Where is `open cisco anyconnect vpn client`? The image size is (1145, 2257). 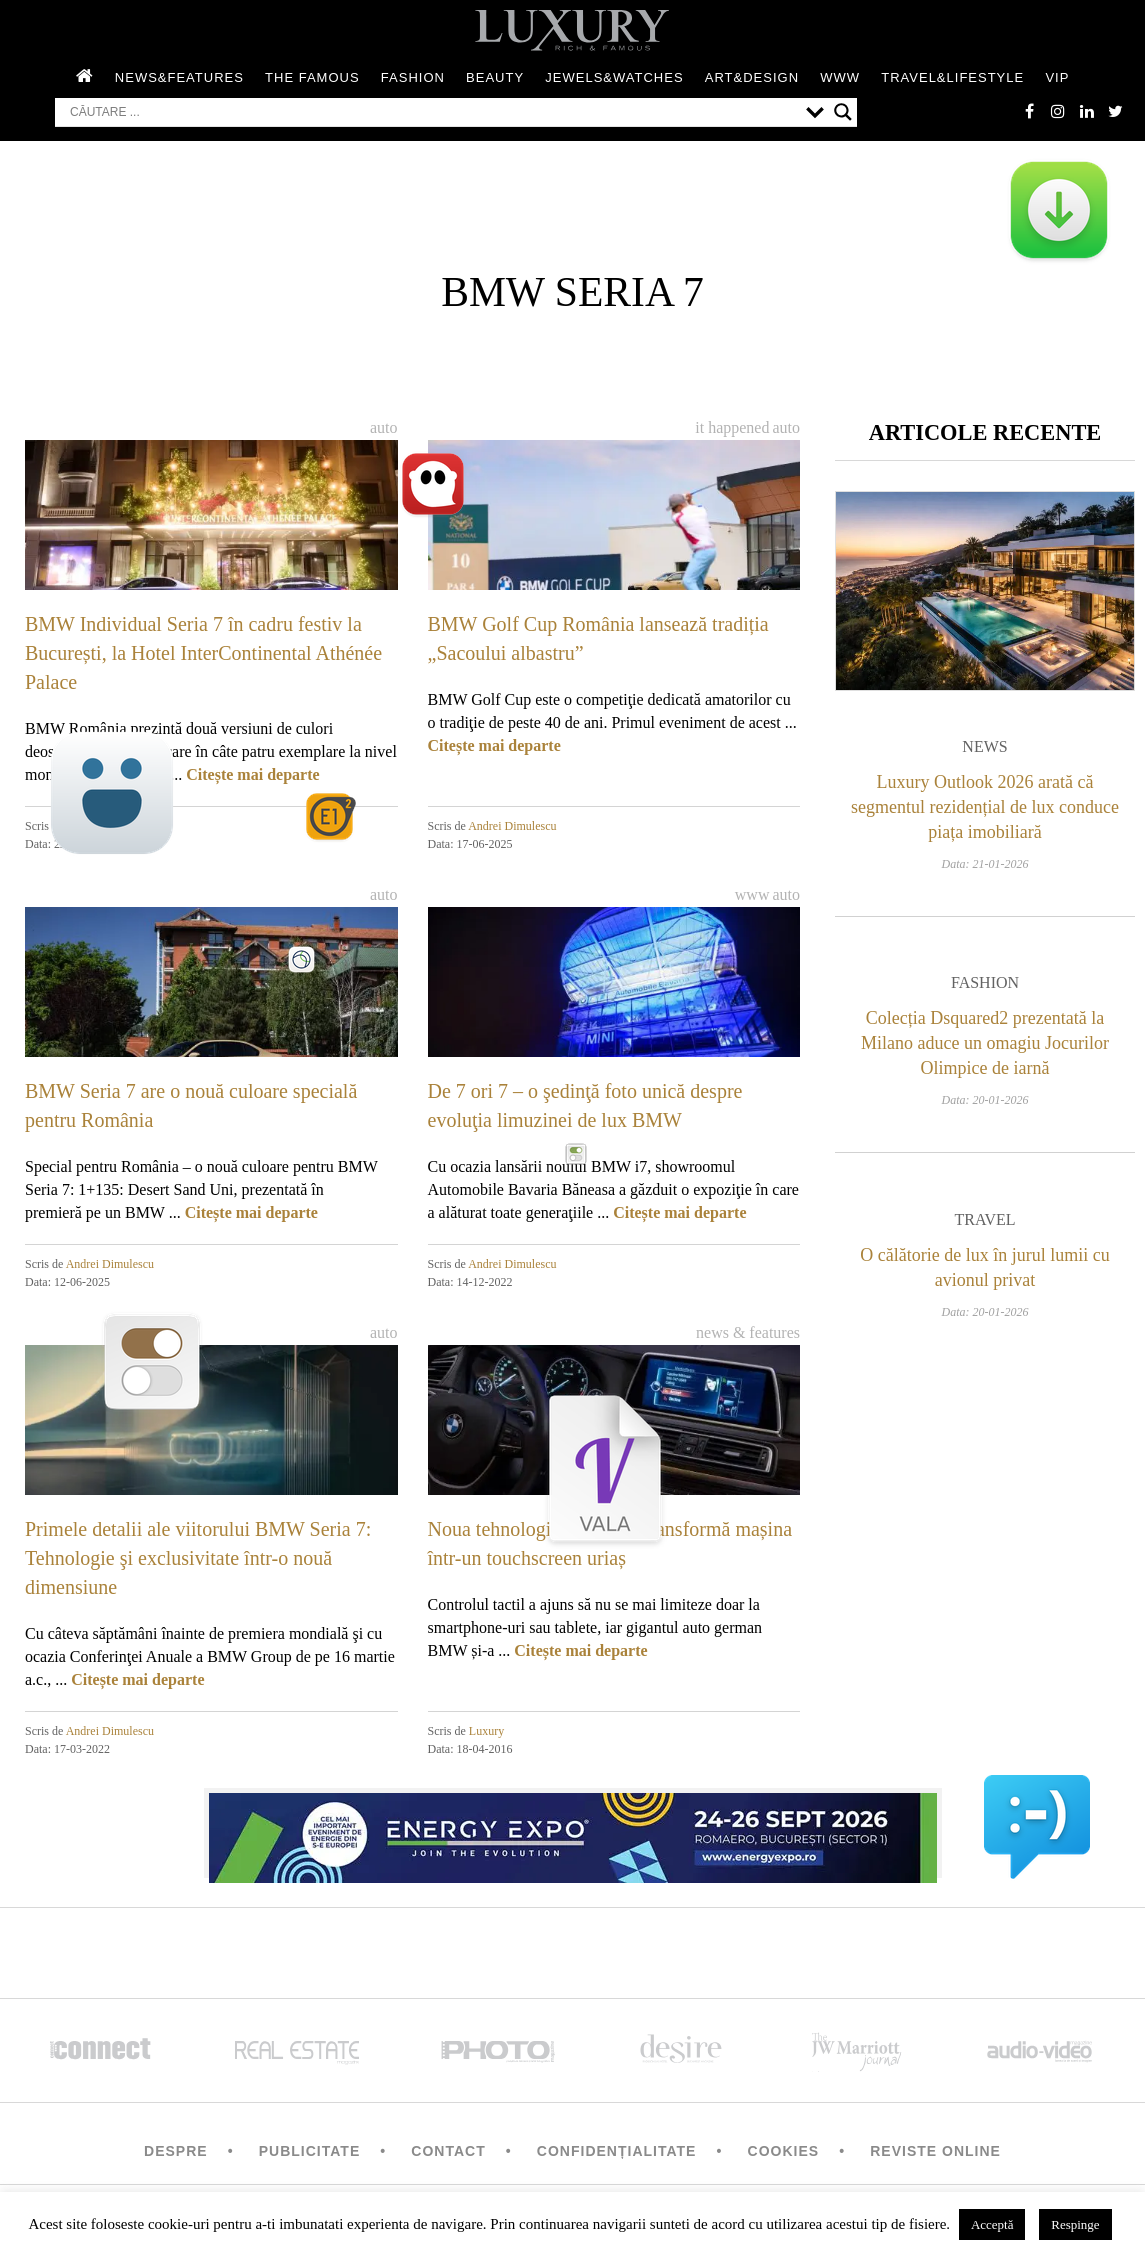
open cisco anyconnect vpn client is located at coordinates (301, 959).